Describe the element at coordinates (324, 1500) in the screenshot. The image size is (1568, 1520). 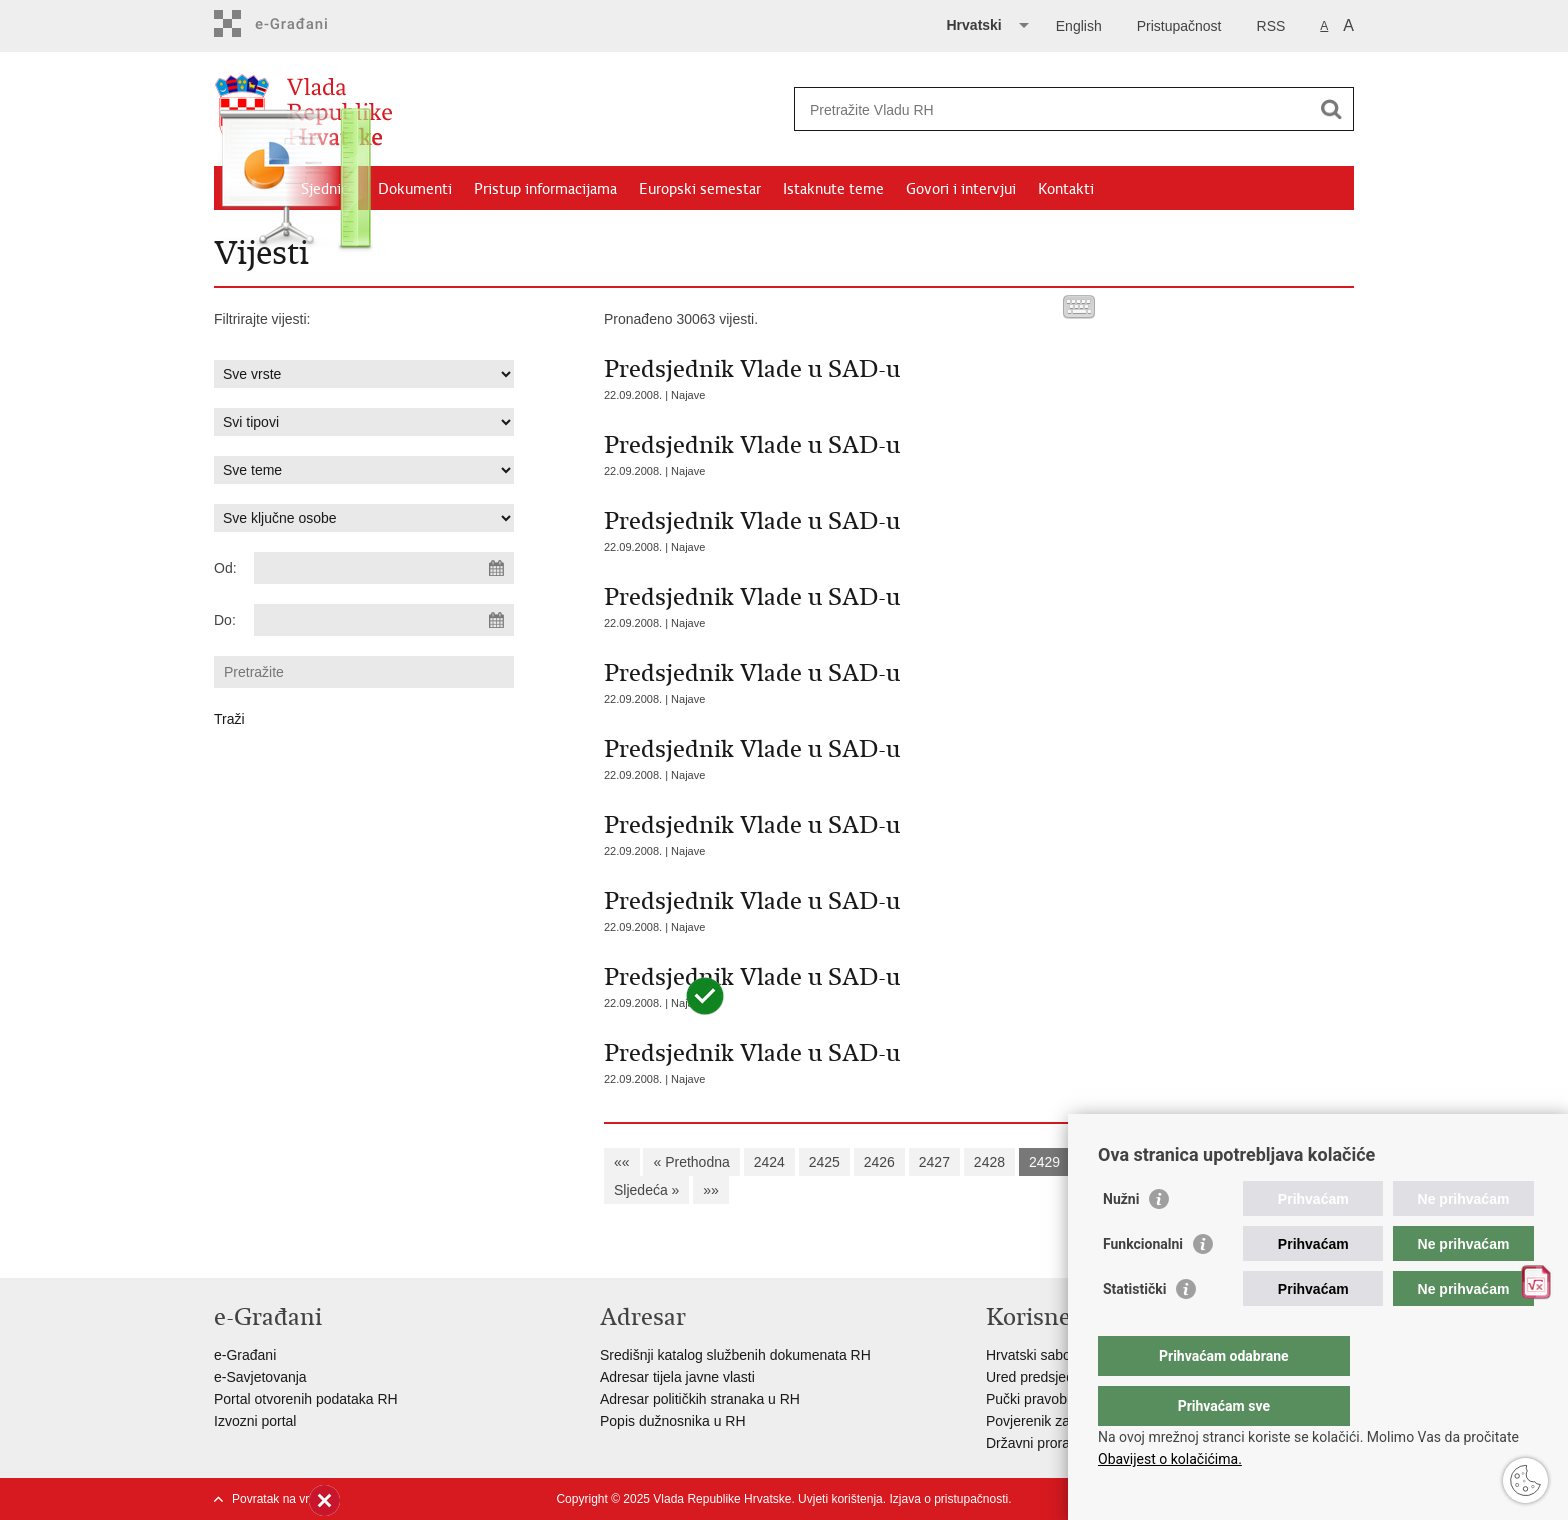
I see `close or exit the application` at that location.